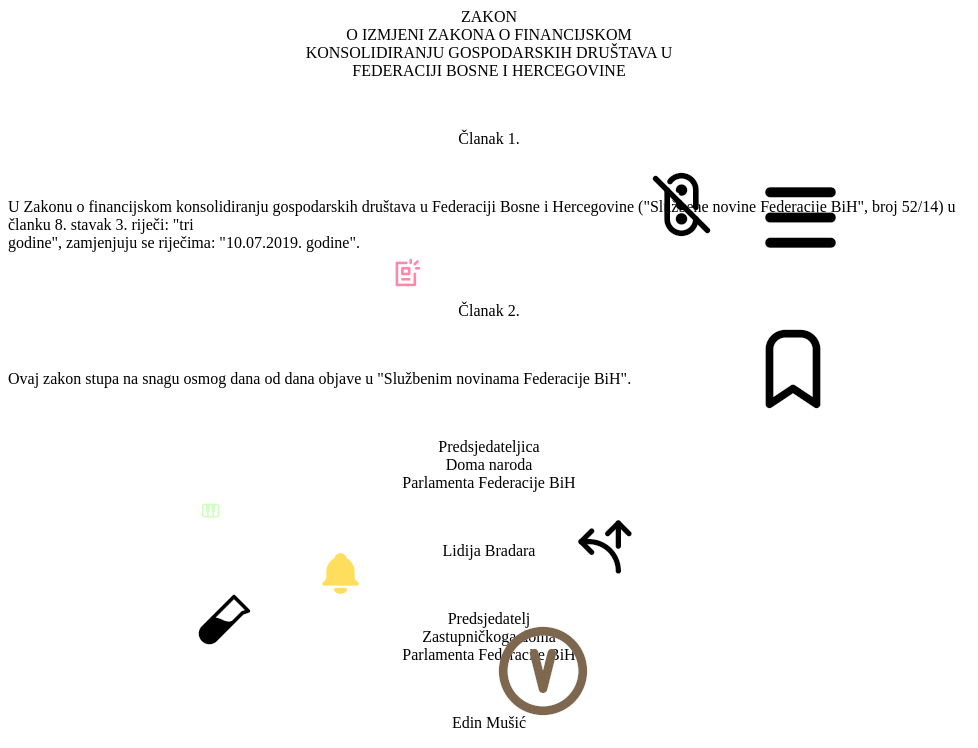 The height and width of the screenshot is (748, 978). I want to click on open navigation menu, so click(800, 217).